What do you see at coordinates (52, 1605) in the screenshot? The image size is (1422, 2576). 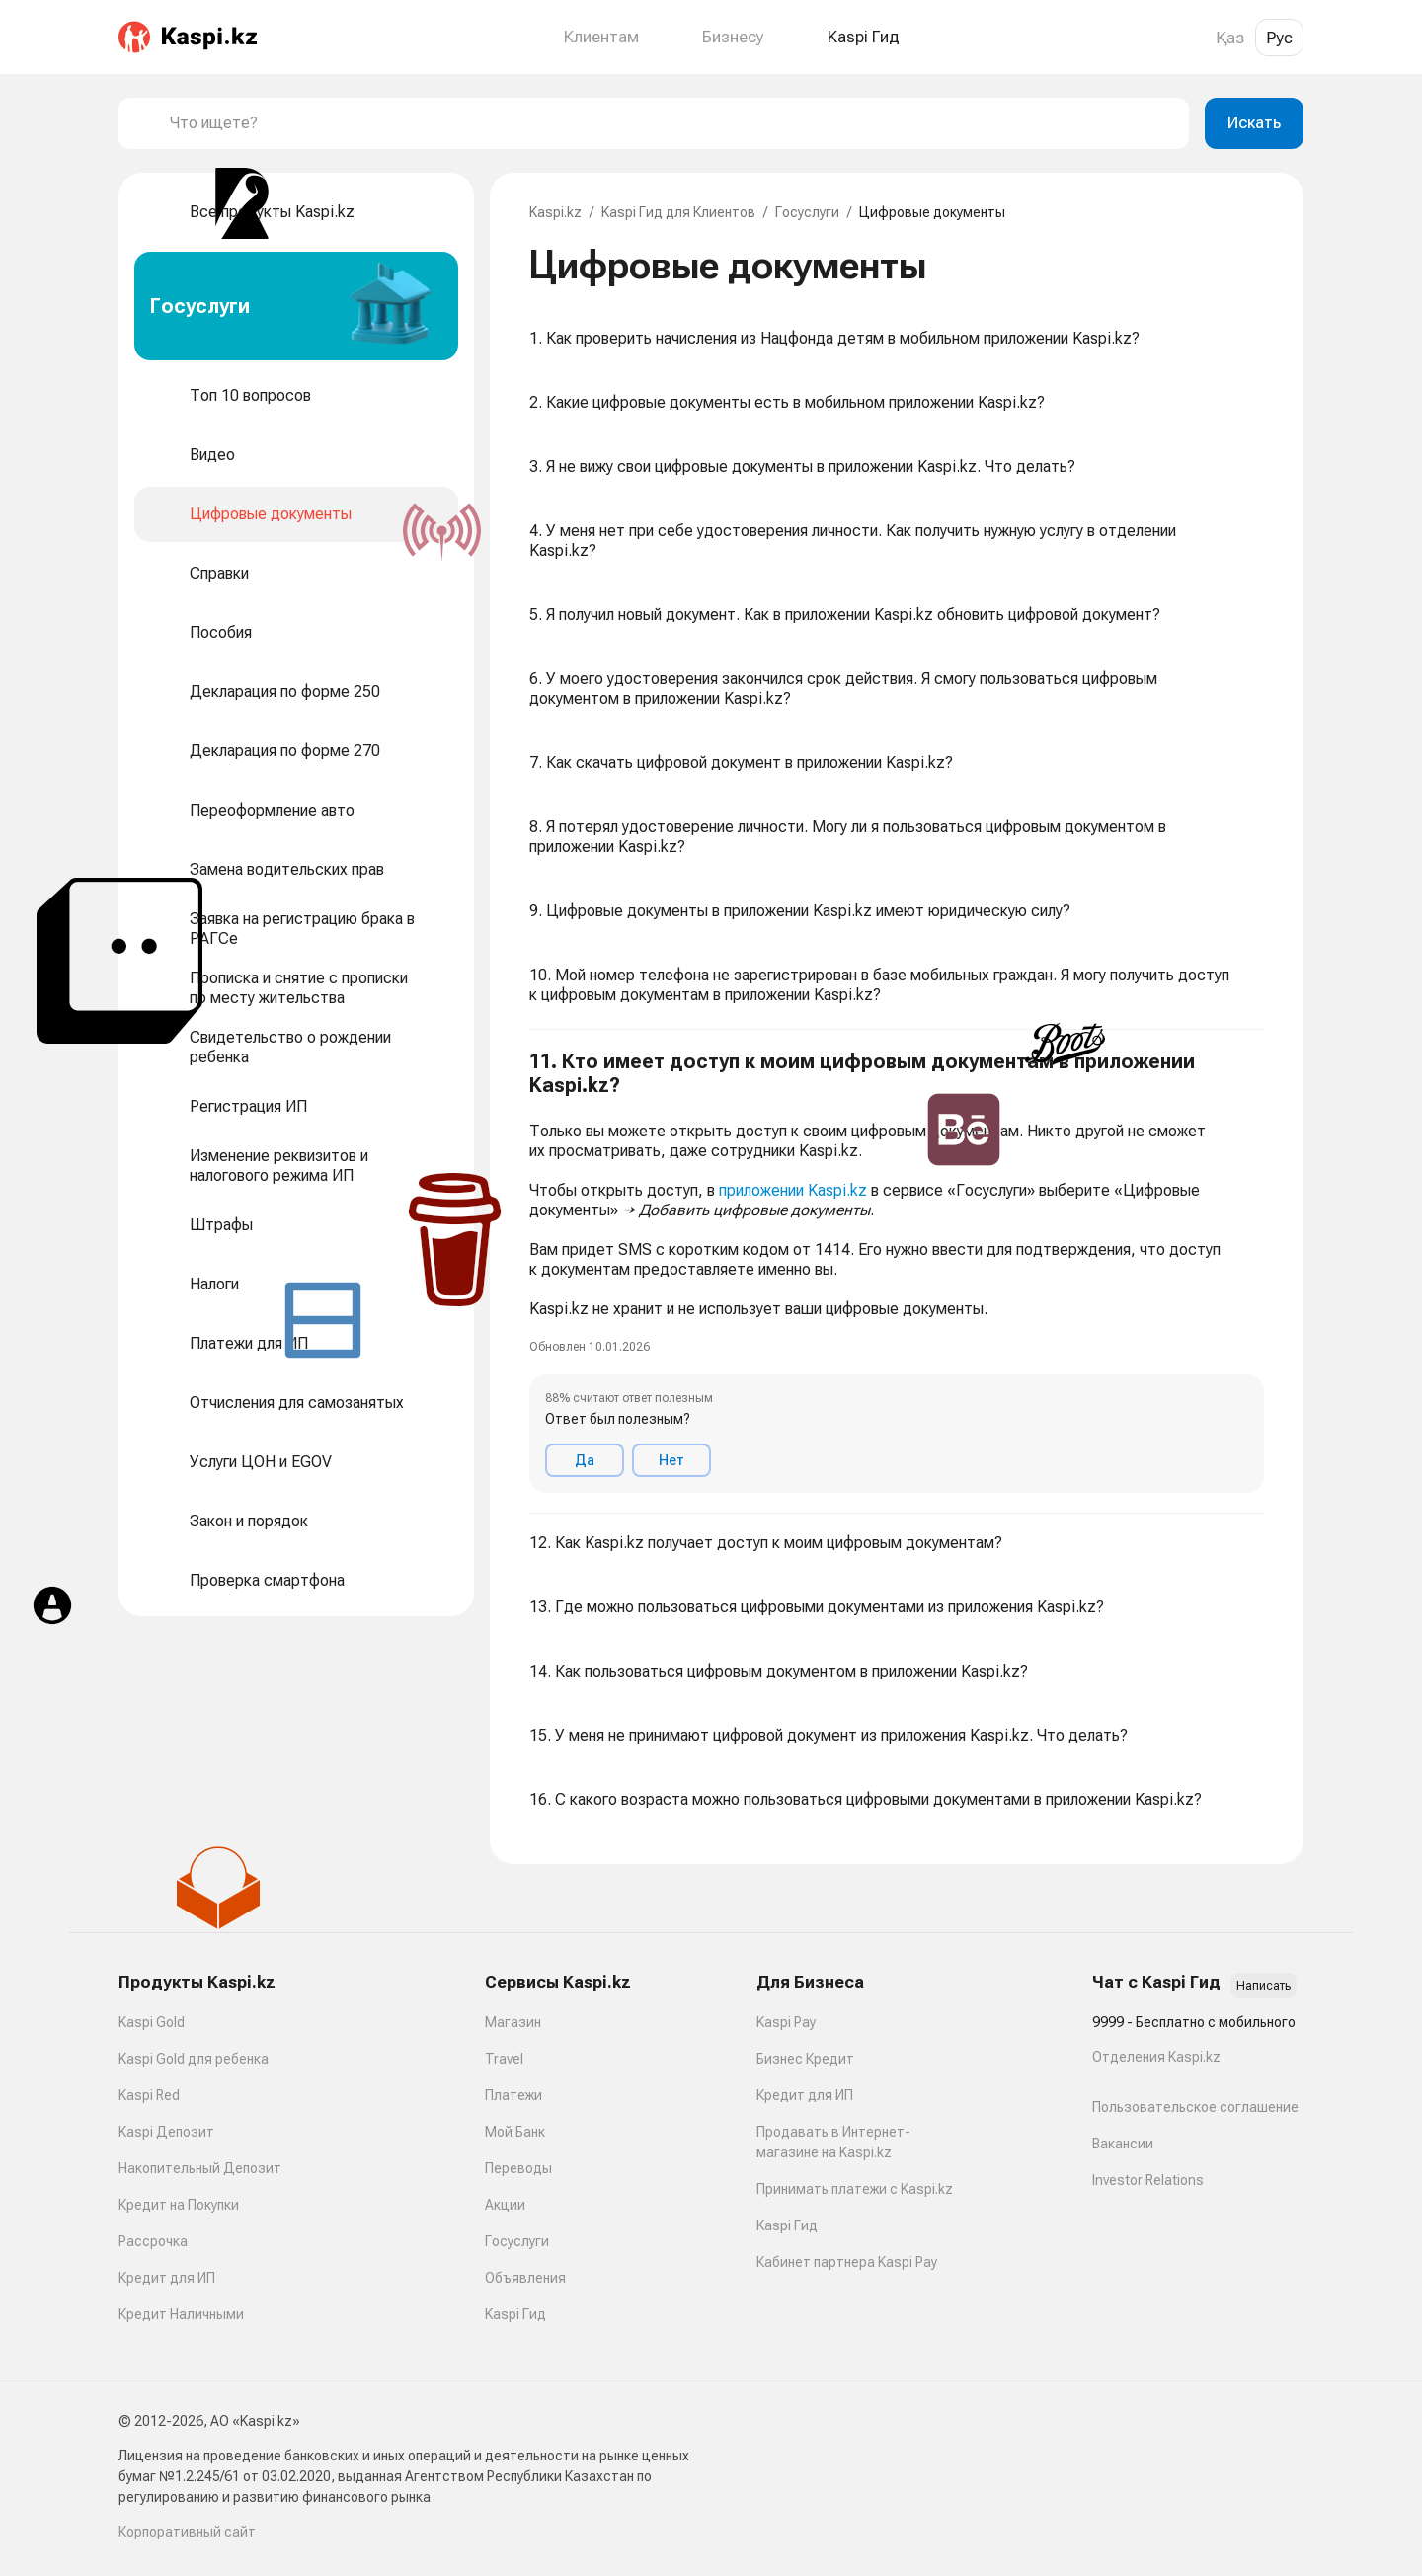 I see `open markup or annotation tools` at bounding box center [52, 1605].